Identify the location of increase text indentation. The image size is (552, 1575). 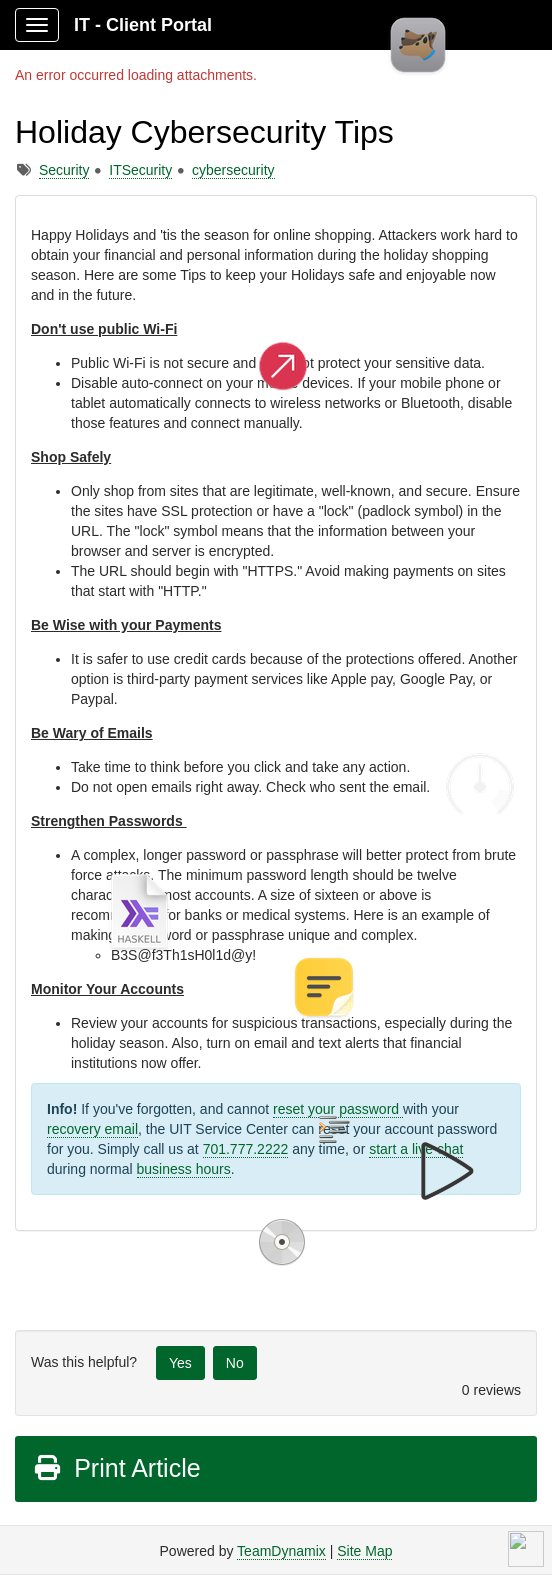
(334, 1130).